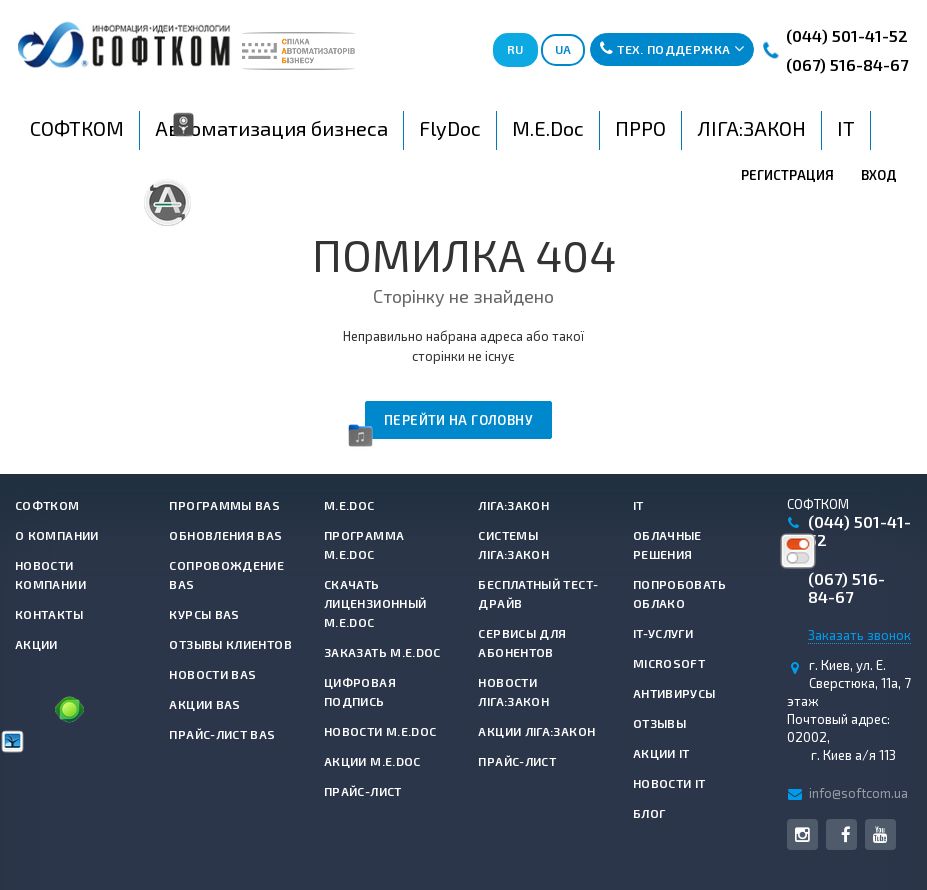 The width and height of the screenshot is (927, 890). I want to click on open system settings or preferences, so click(798, 551).